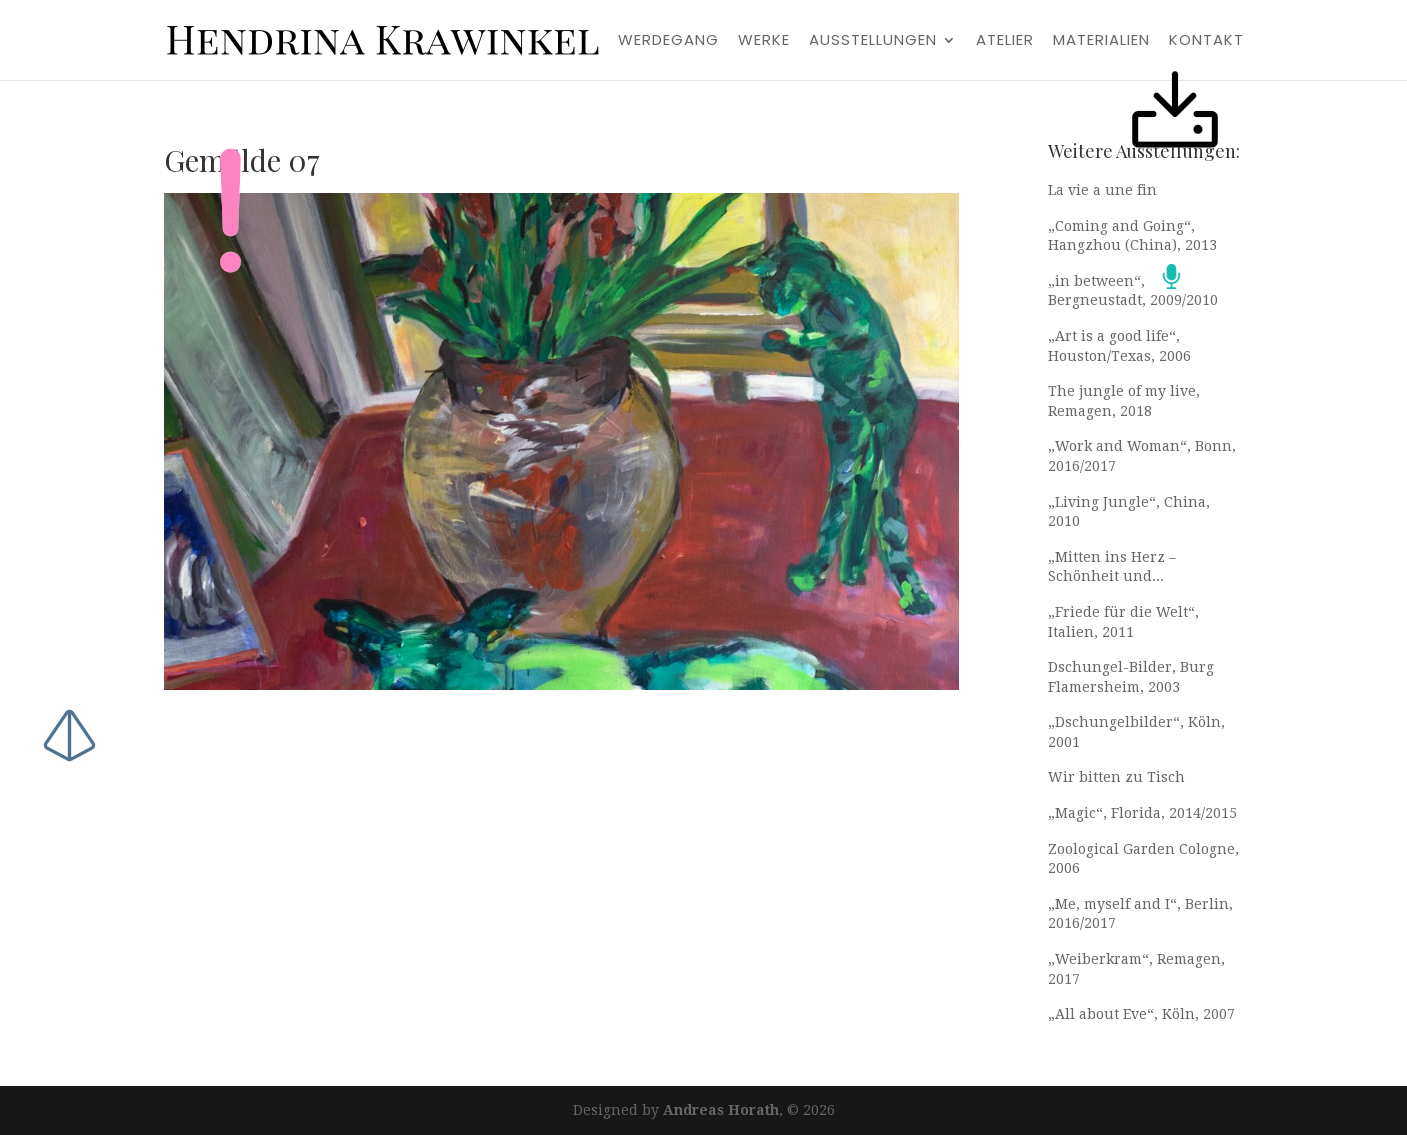  What do you see at coordinates (230, 210) in the screenshot?
I see `indicates a warning or important notice` at bounding box center [230, 210].